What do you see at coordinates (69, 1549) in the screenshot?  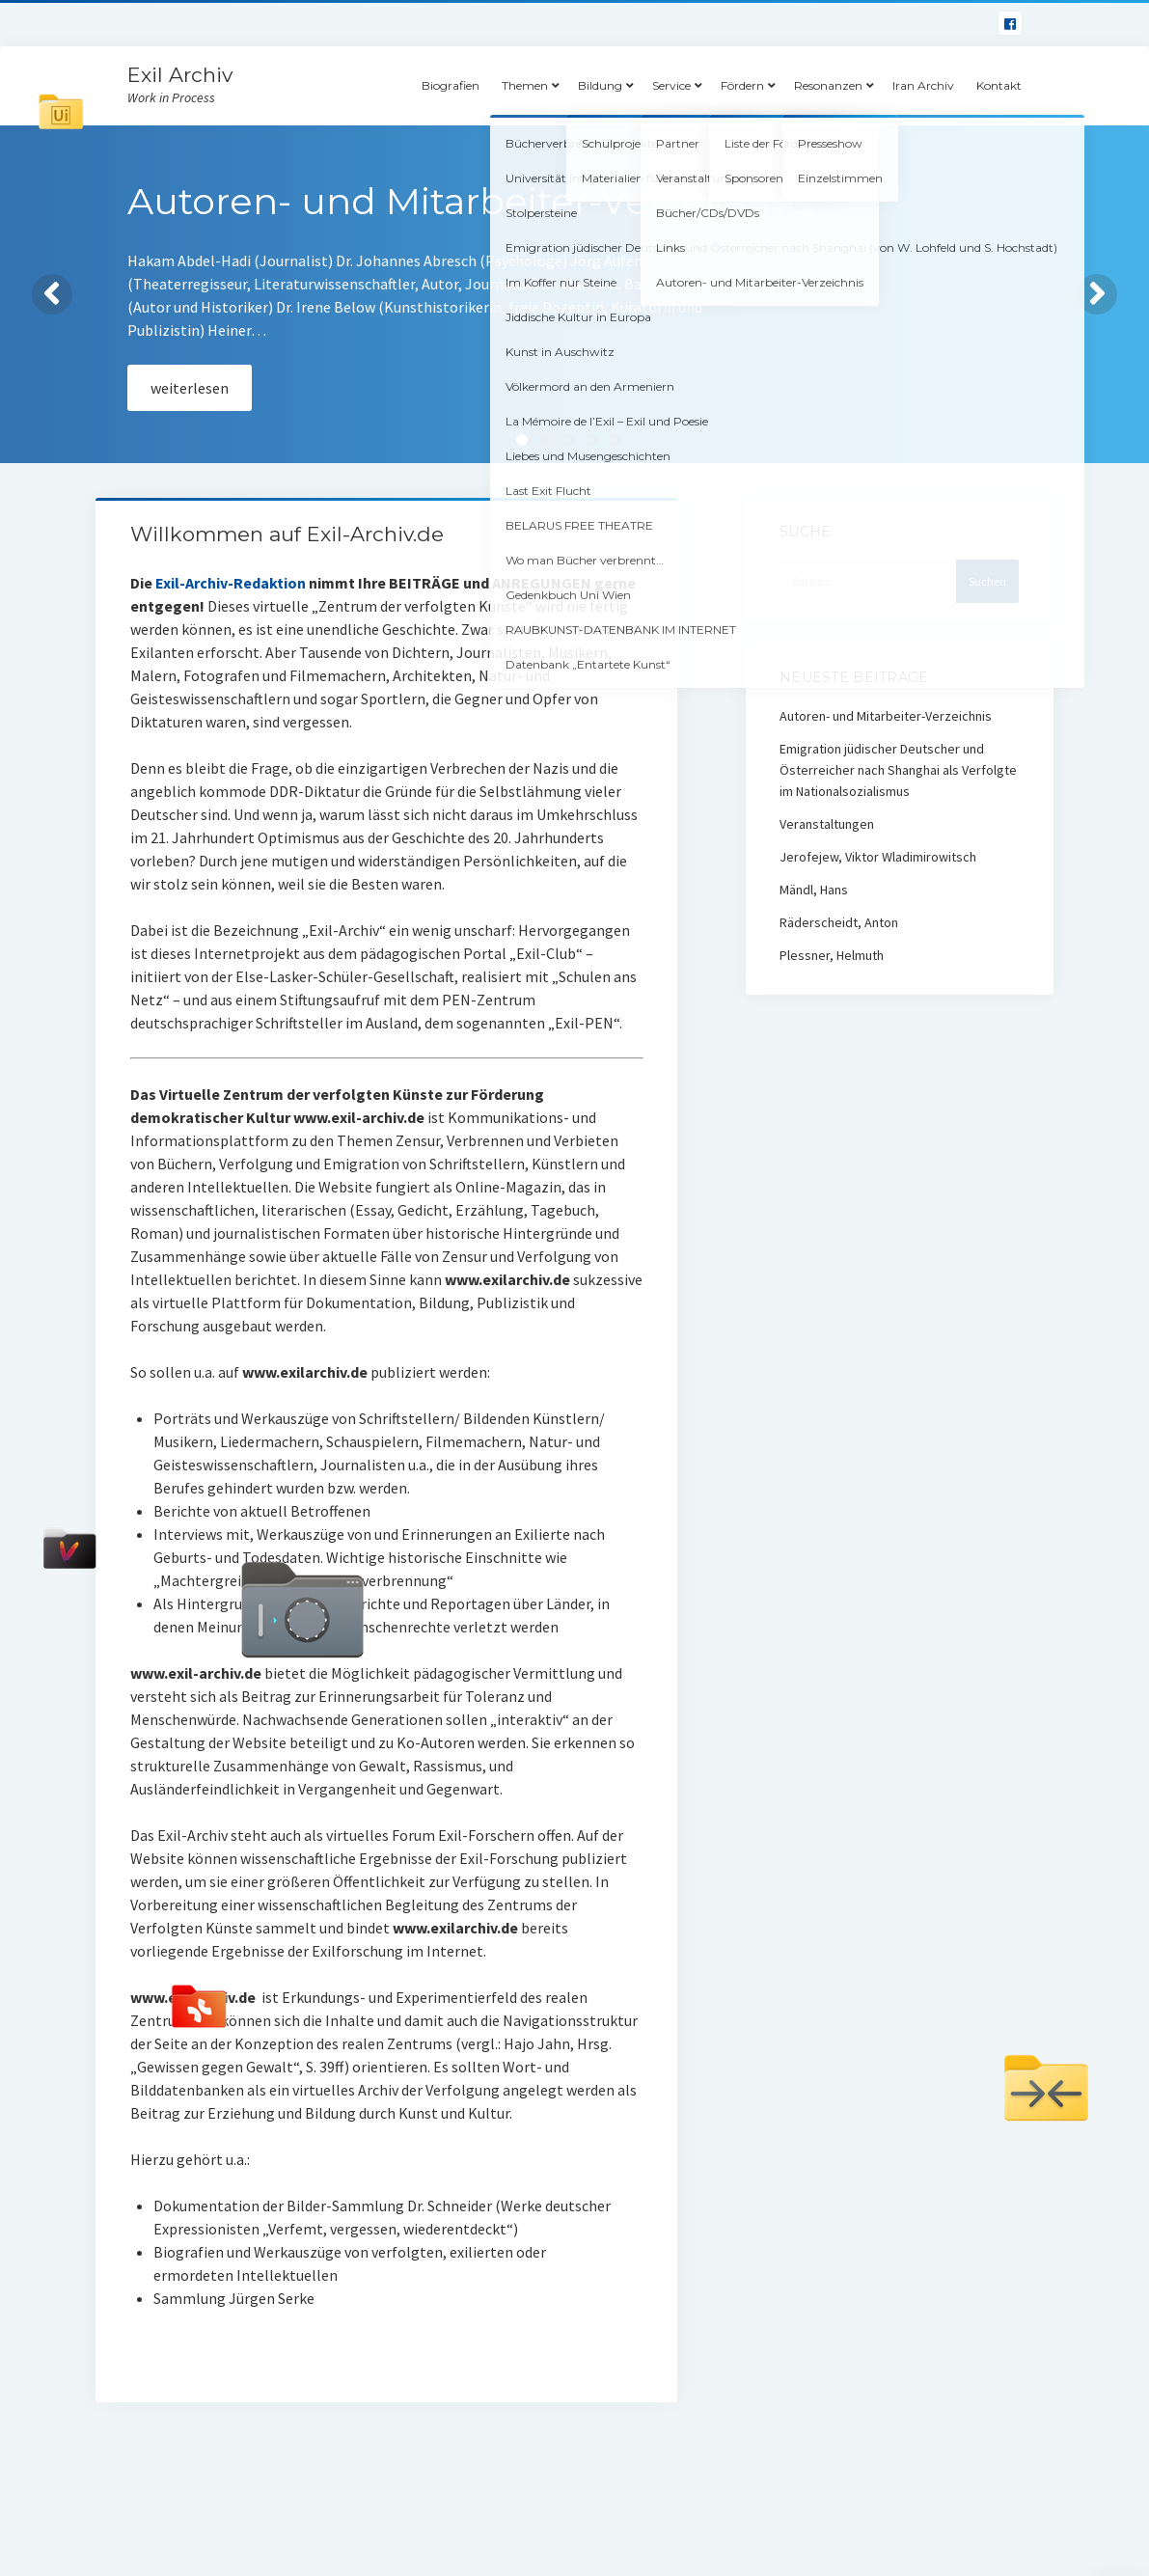 I see `open maven project folder` at bounding box center [69, 1549].